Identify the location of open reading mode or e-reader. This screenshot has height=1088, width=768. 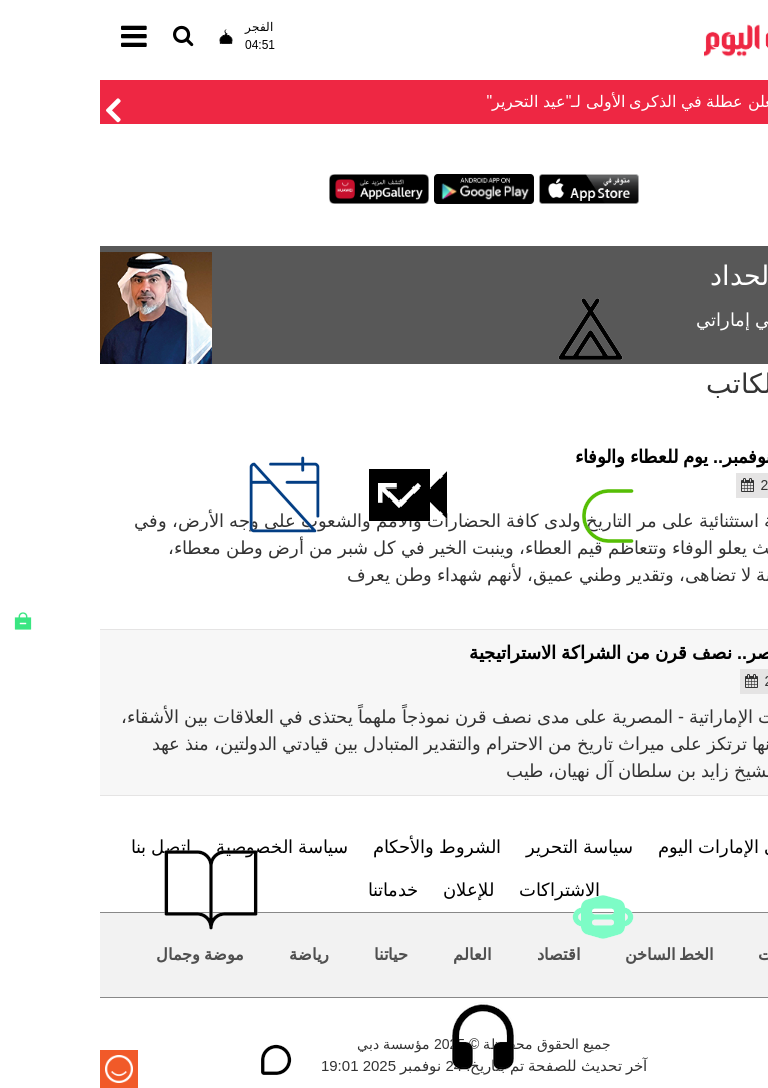
(211, 883).